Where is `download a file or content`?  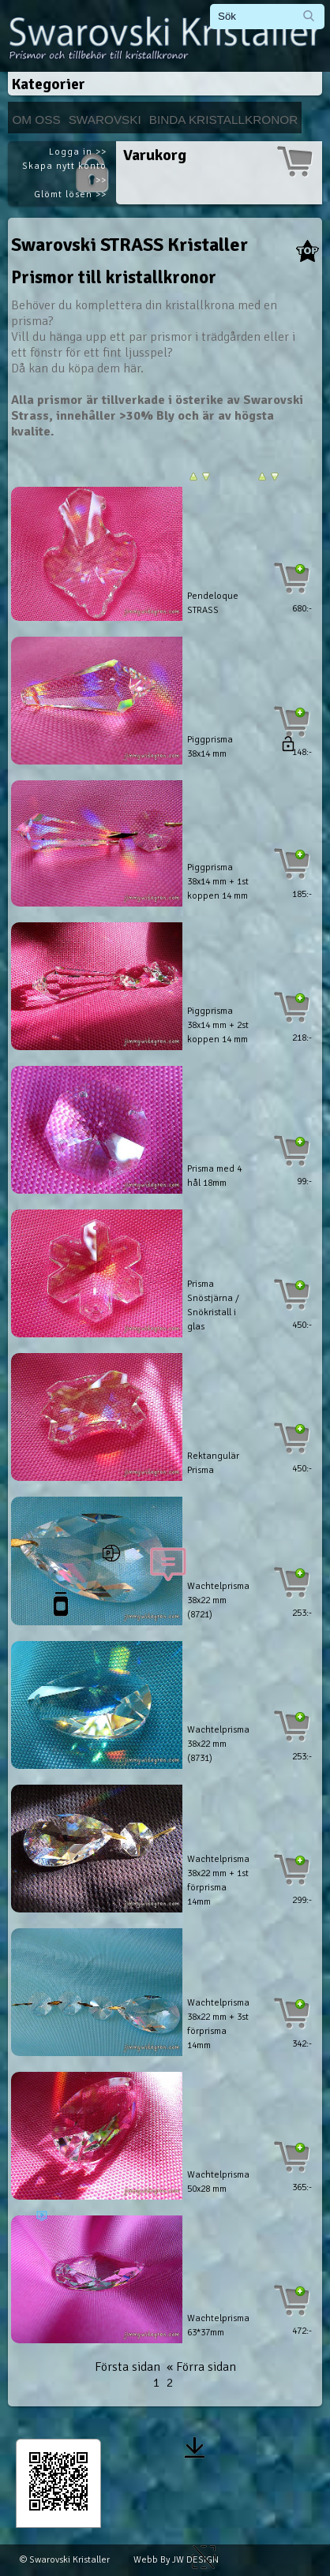
download a file or content is located at coordinates (194, 2447).